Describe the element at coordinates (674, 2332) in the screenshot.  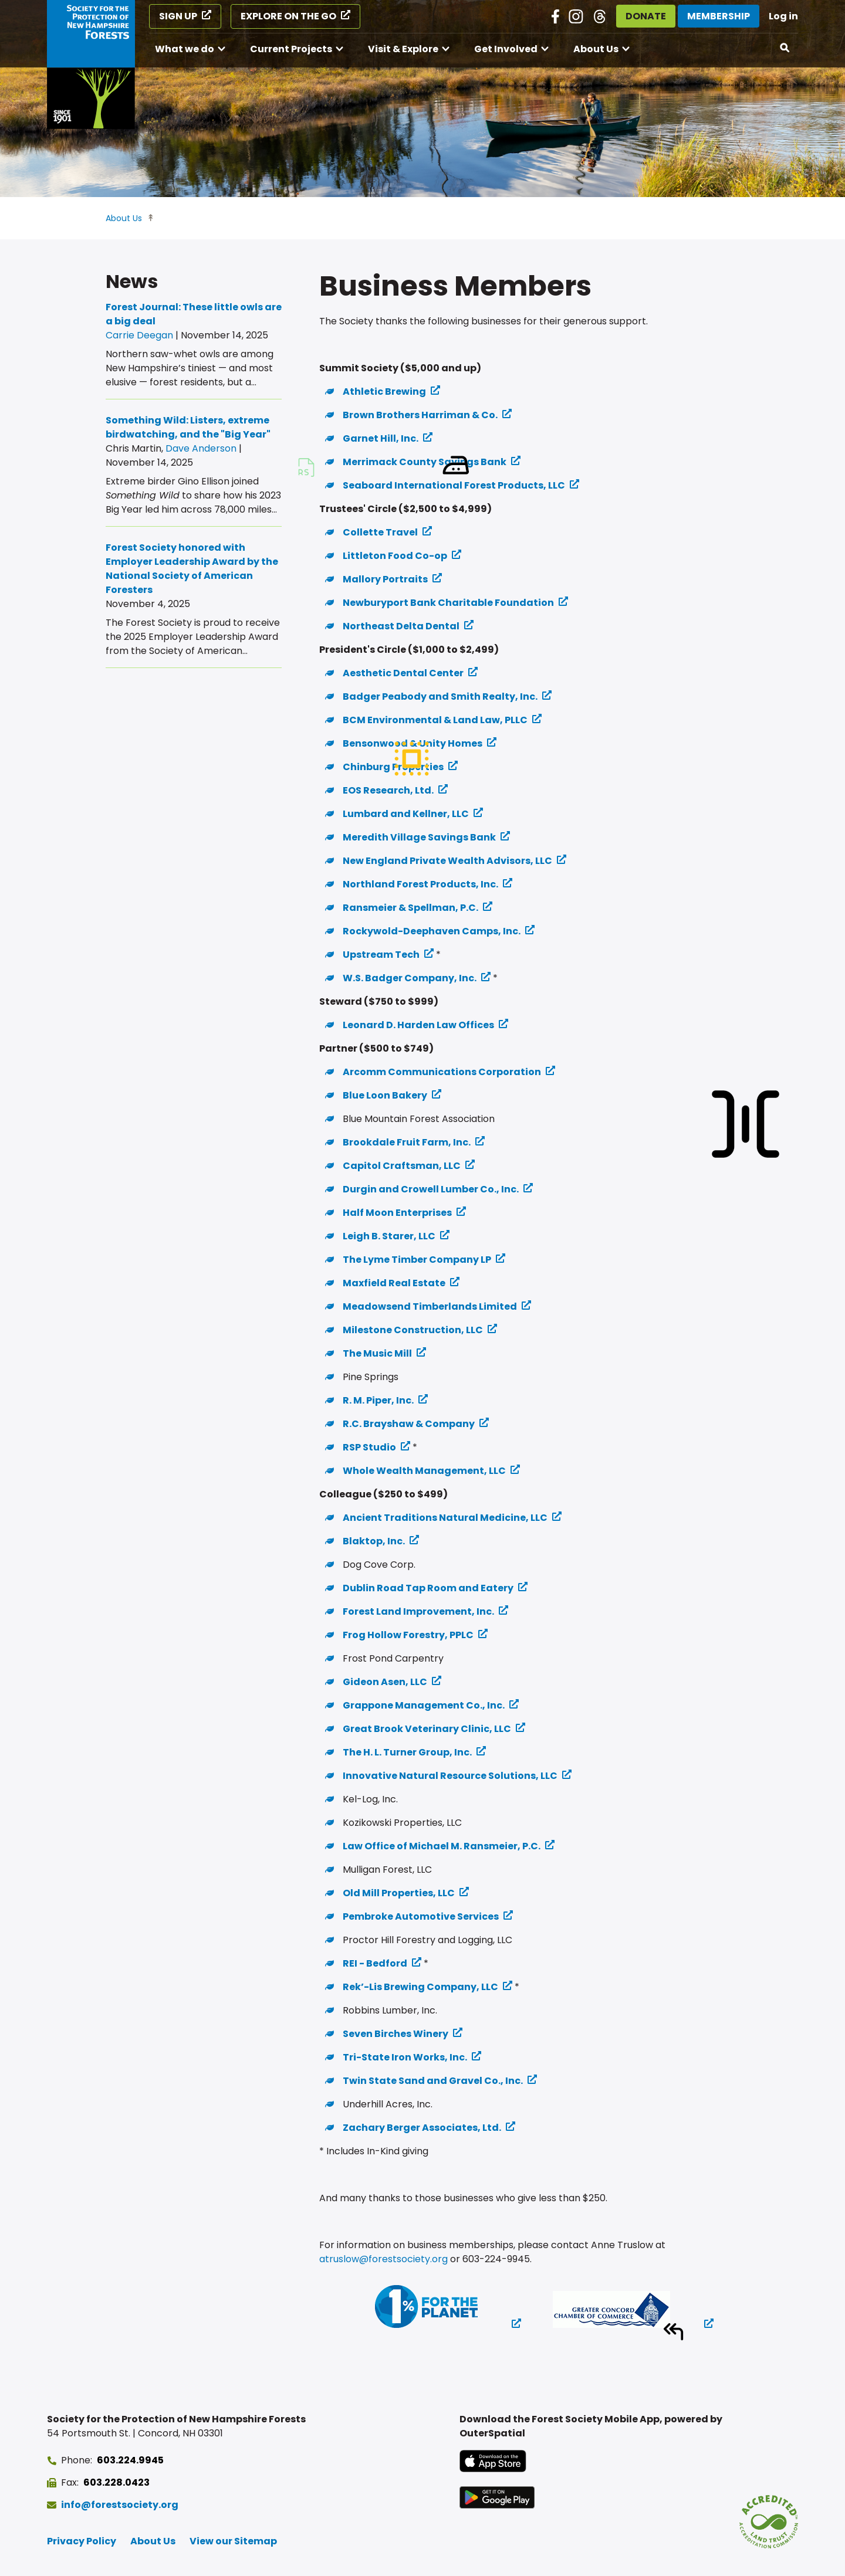
I see `reply all to a message or email` at that location.